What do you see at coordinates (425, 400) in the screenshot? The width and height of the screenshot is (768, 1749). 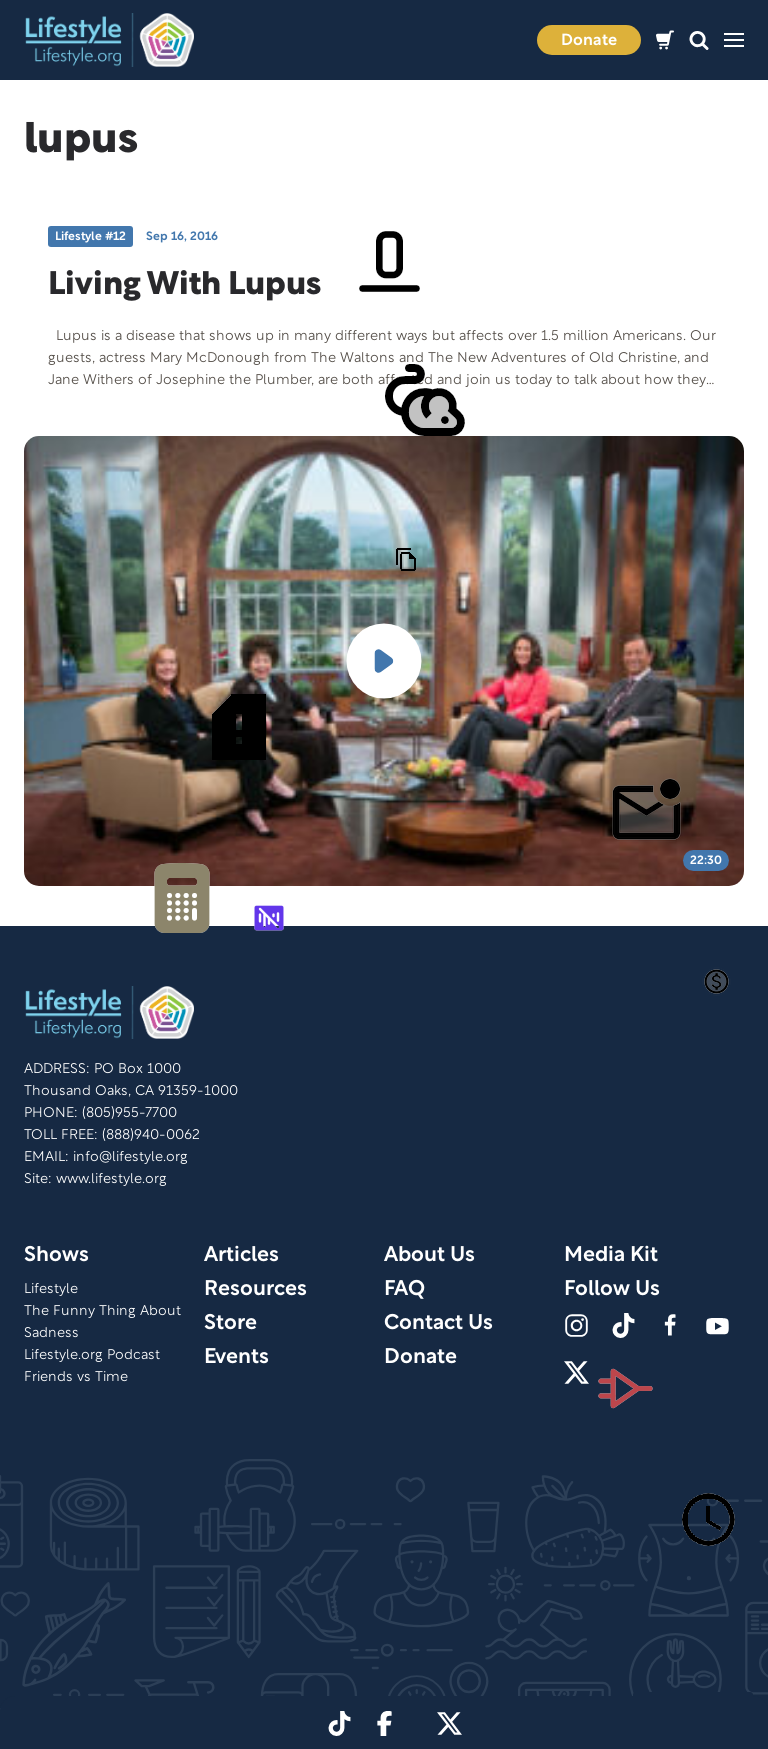 I see `request pest control services for rodents` at bounding box center [425, 400].